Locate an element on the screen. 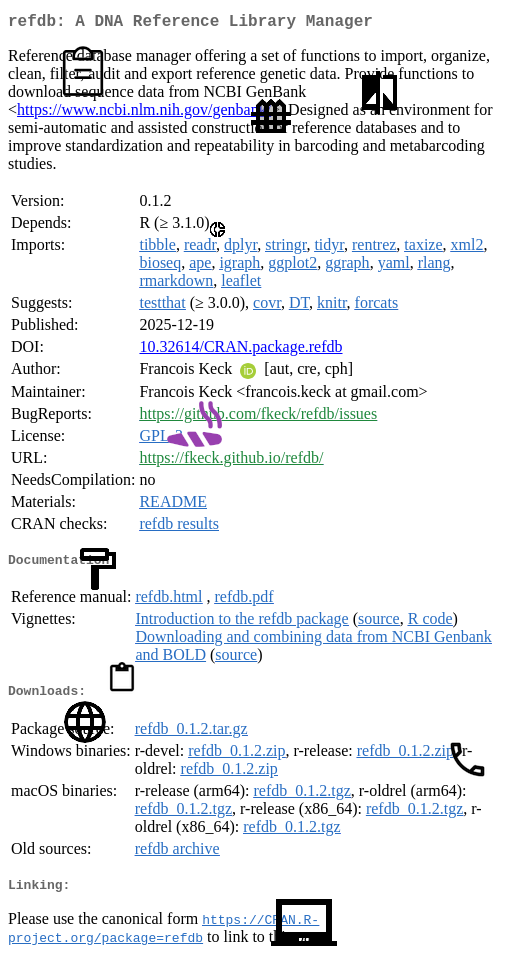 Image resolution: width=513 pixels, height=975 pixels. access fence or boundary settings is located at coordinates (271, 116).